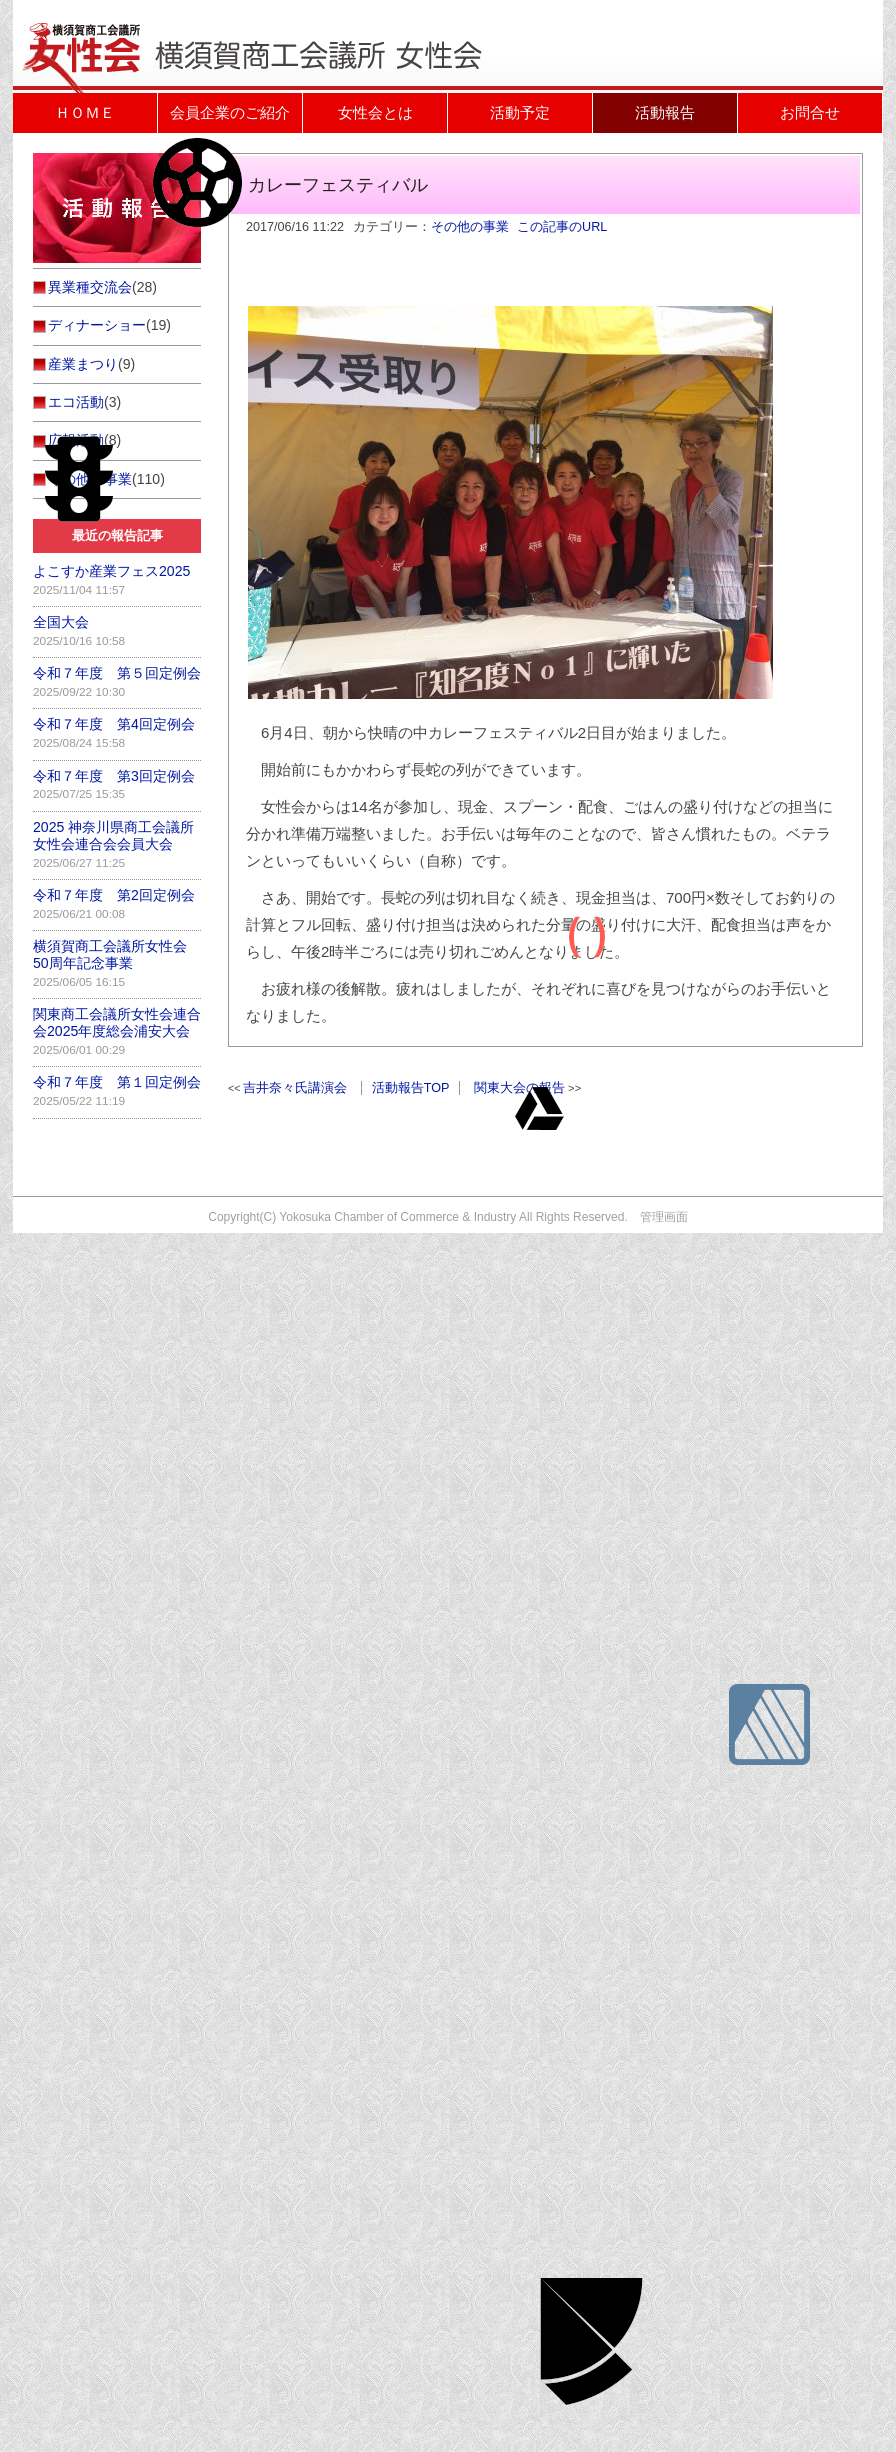 This screenshot has width=896, height=2452. I want to click on open Affinity Publisher application, so click(769, 1724).